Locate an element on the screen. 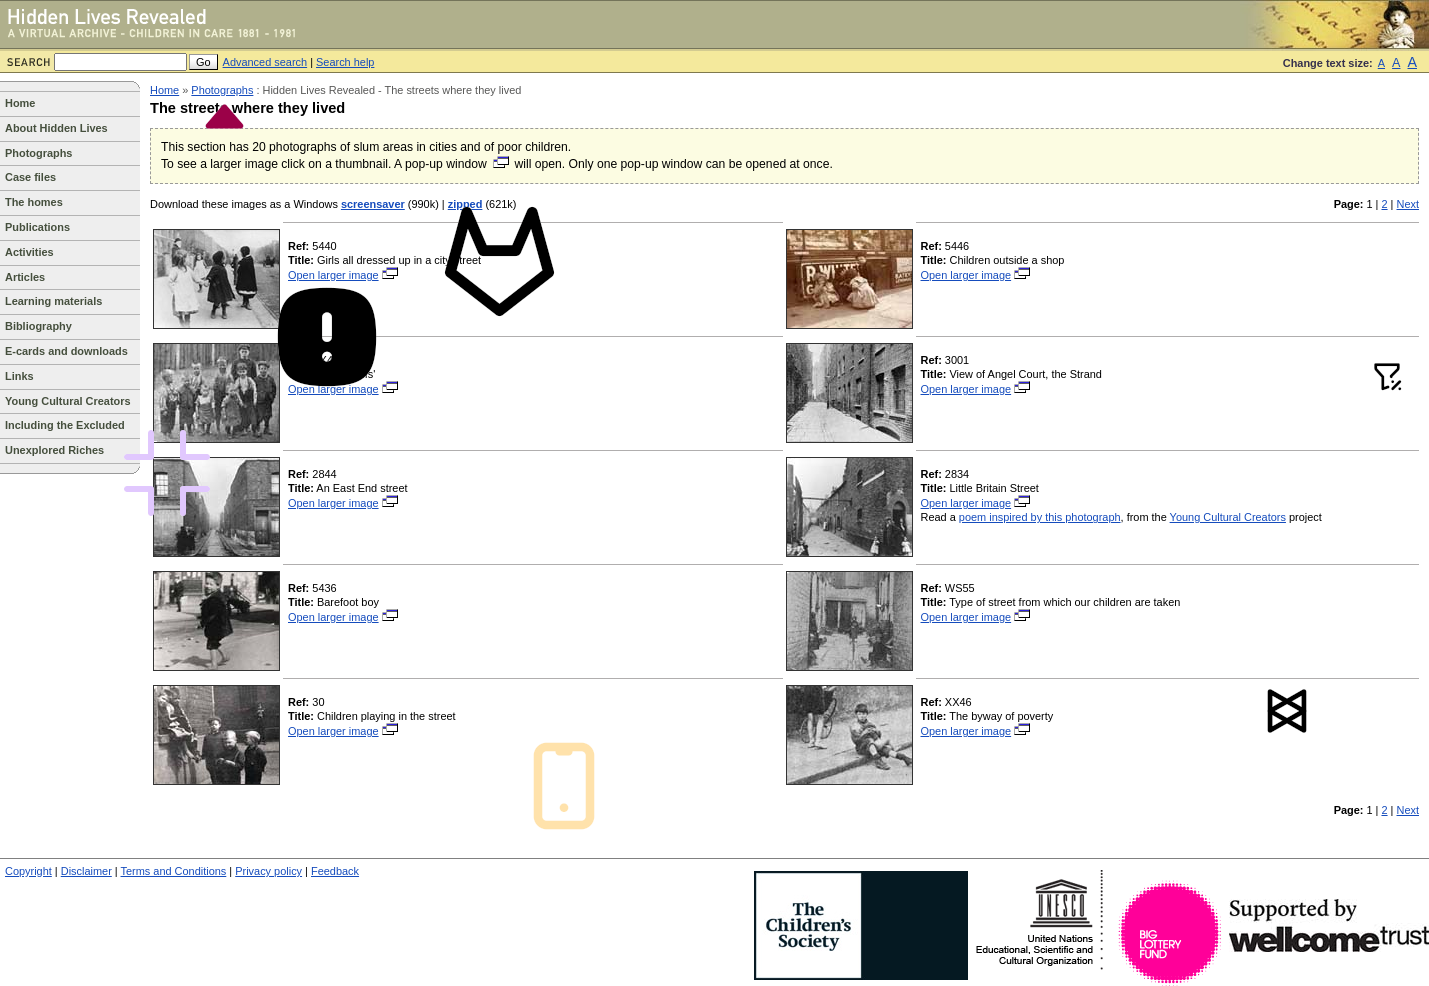  switch to mobile view is located at coordinates (564, 786).